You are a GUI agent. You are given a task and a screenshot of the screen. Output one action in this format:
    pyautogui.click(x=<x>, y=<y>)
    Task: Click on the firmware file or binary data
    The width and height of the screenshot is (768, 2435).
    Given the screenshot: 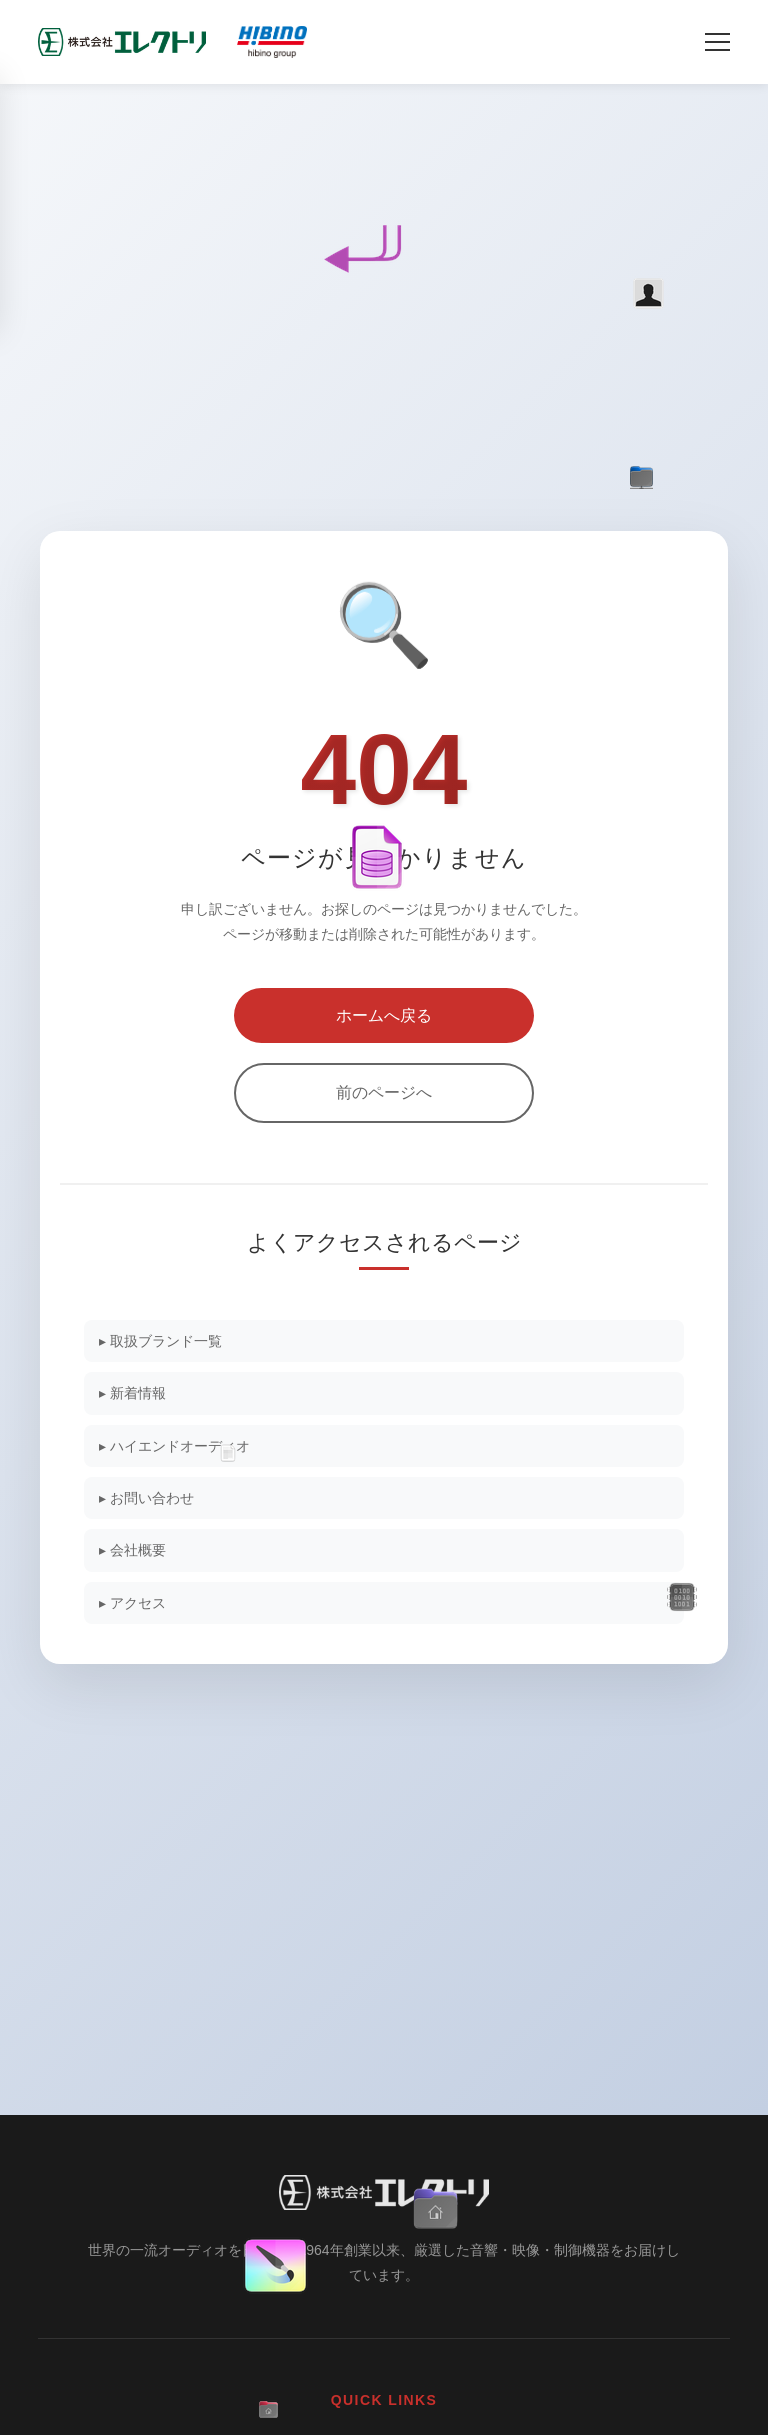 What is the action you would take?
    pyautogui.click(x=682, y=1597)
    